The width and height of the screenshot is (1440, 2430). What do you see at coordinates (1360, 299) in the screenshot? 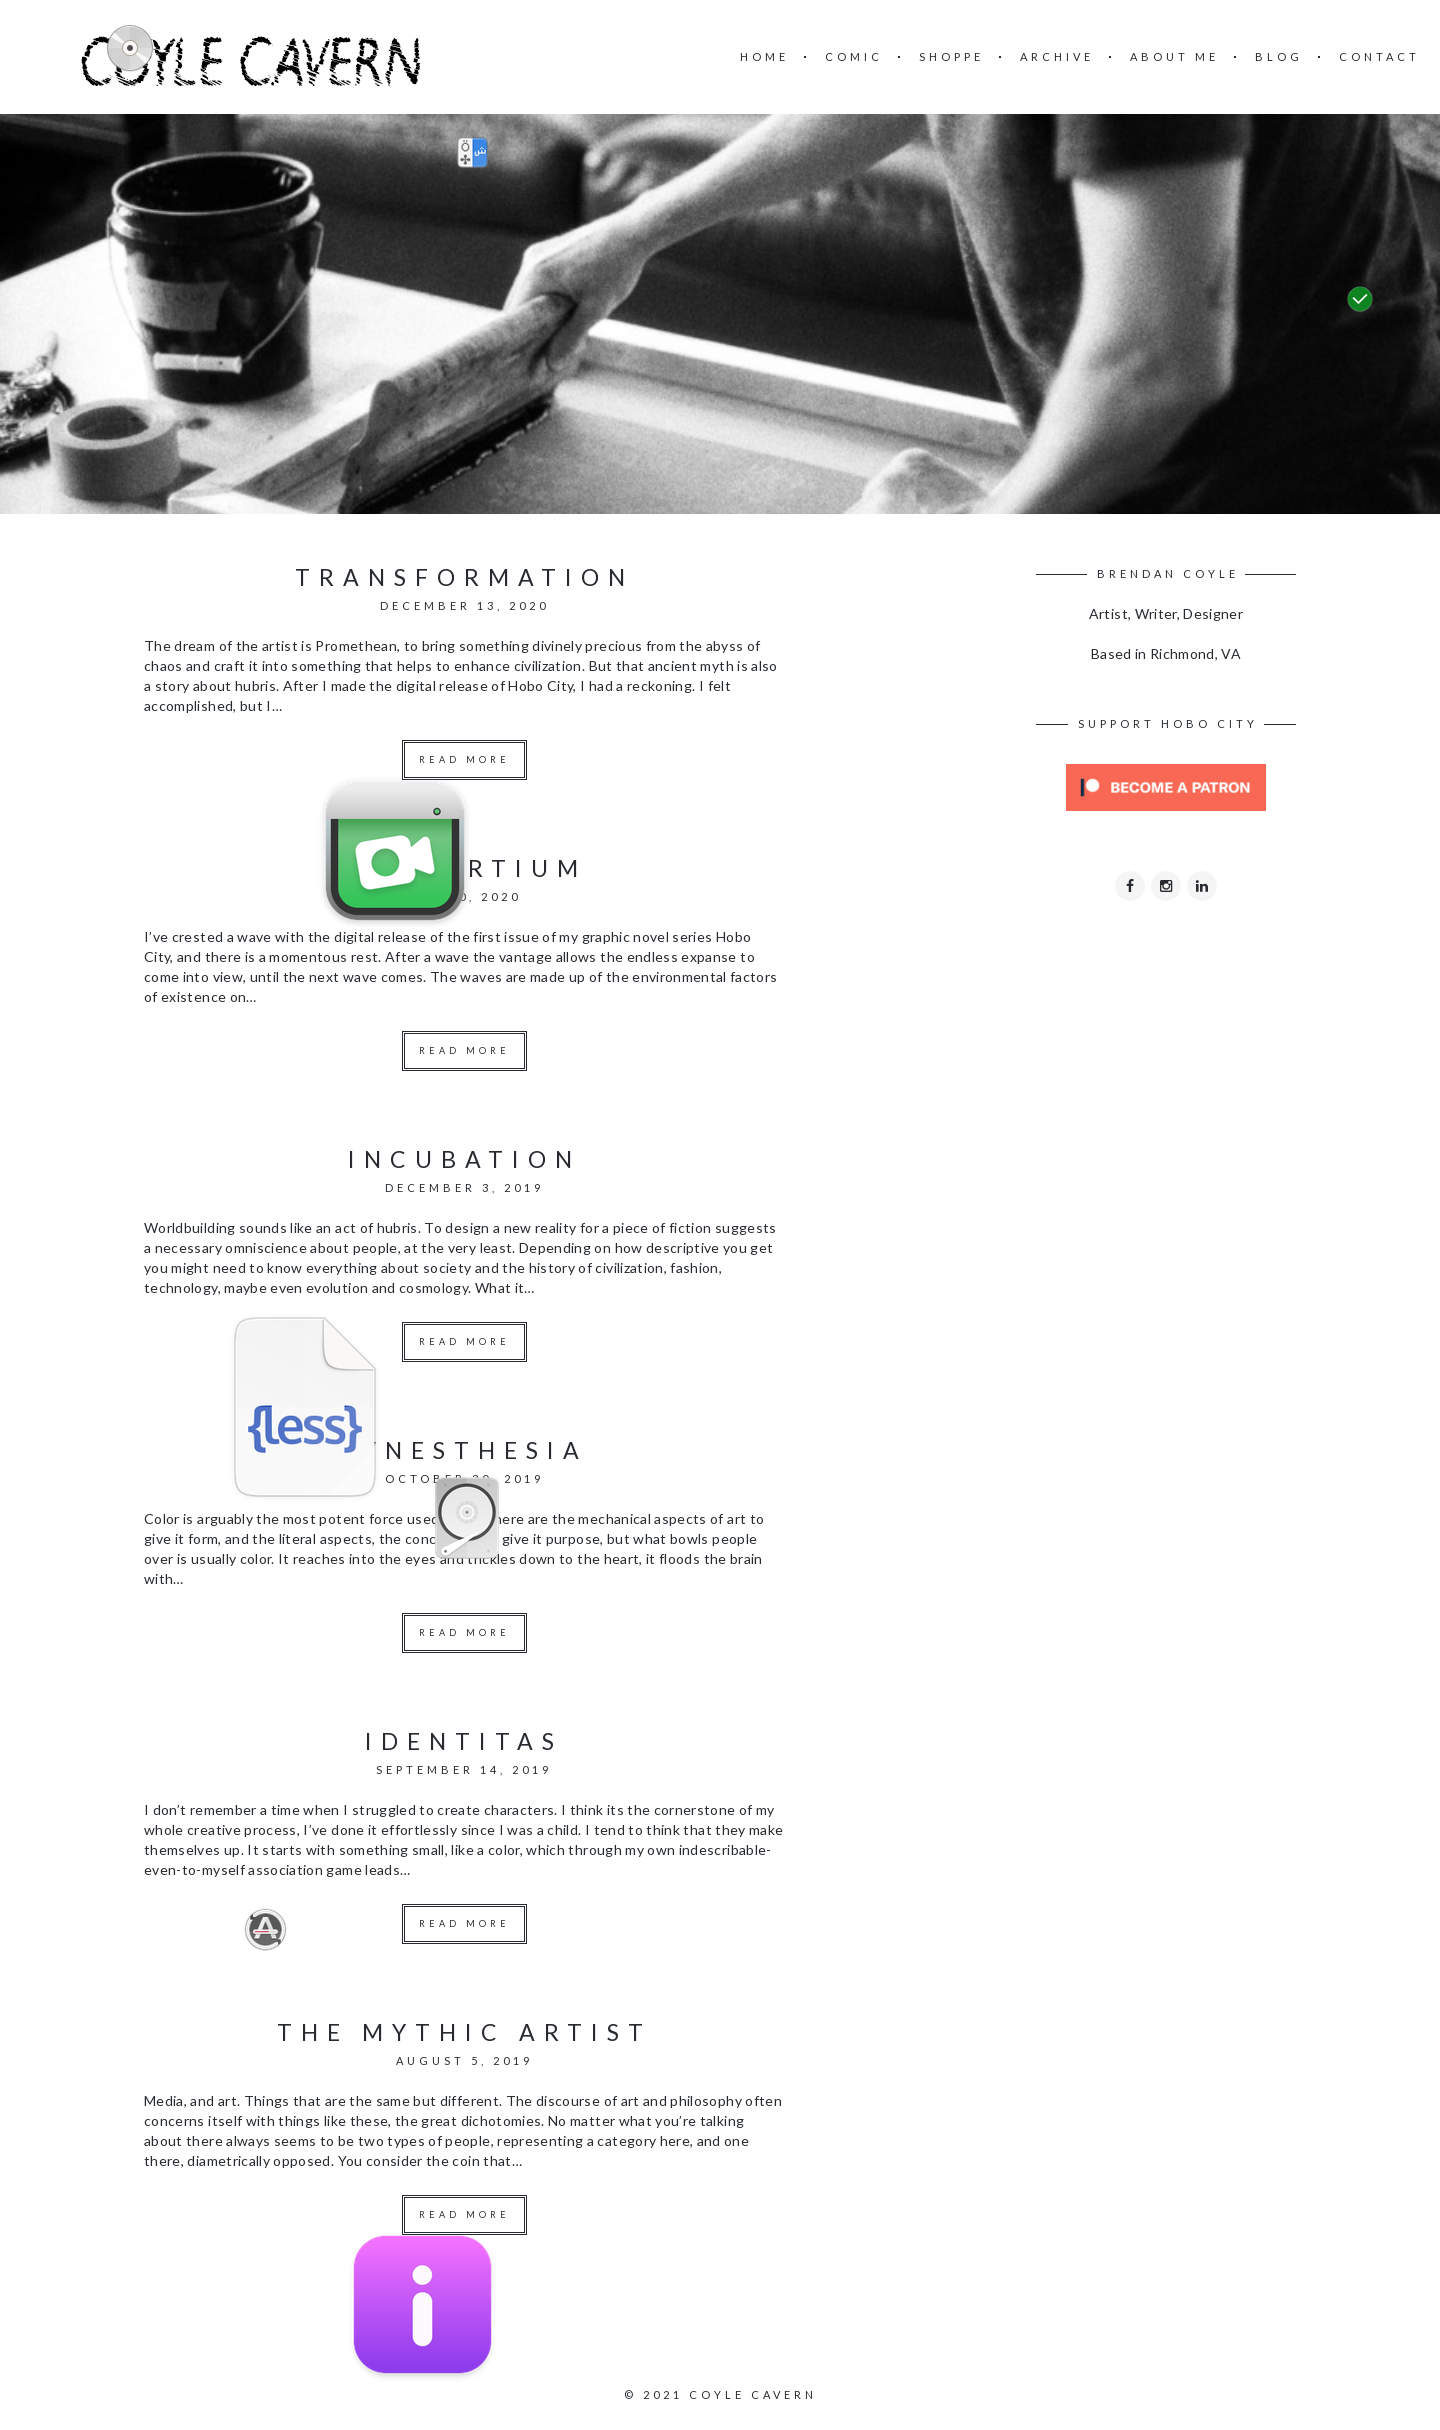
I see `indicates file is synced and shared successfully` at bounding box center [1360, 299].